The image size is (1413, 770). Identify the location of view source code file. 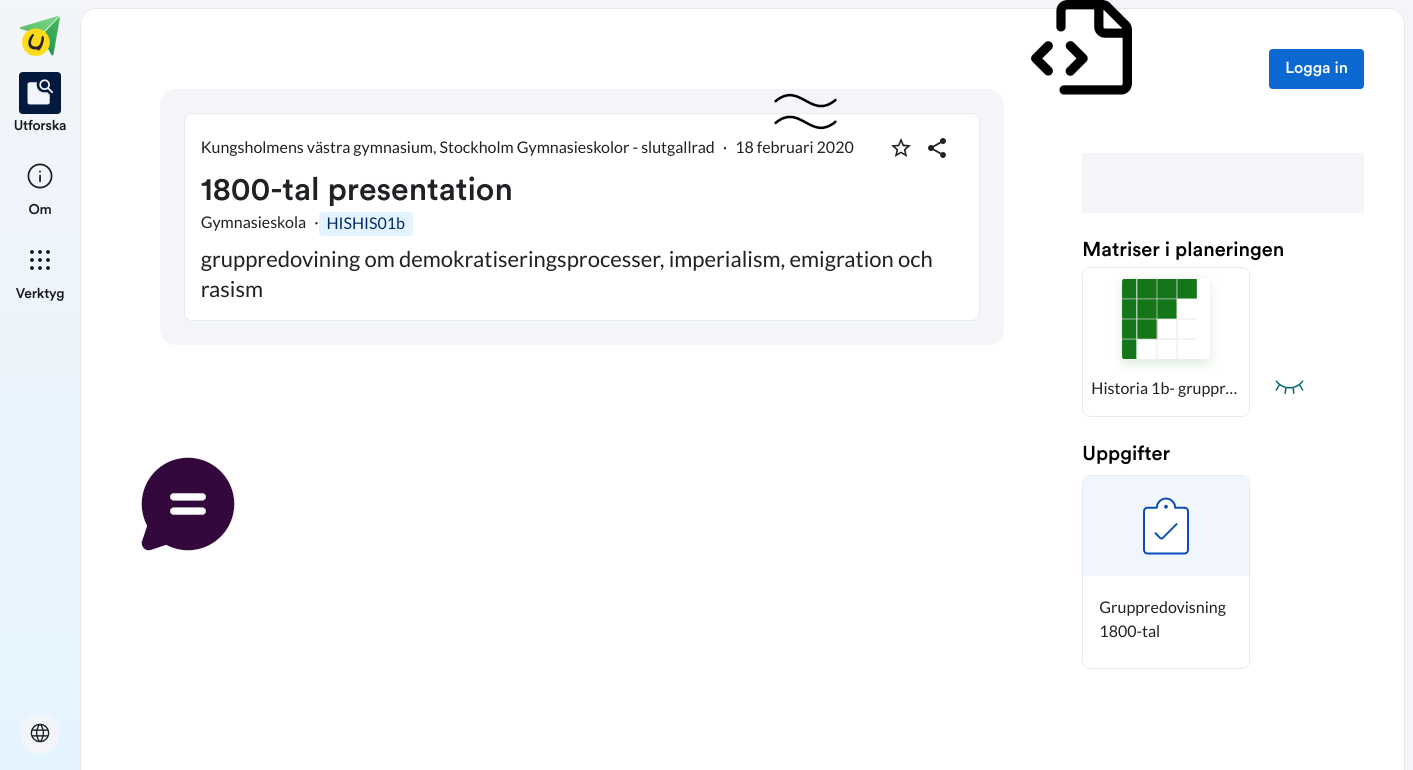
(1081, 50).